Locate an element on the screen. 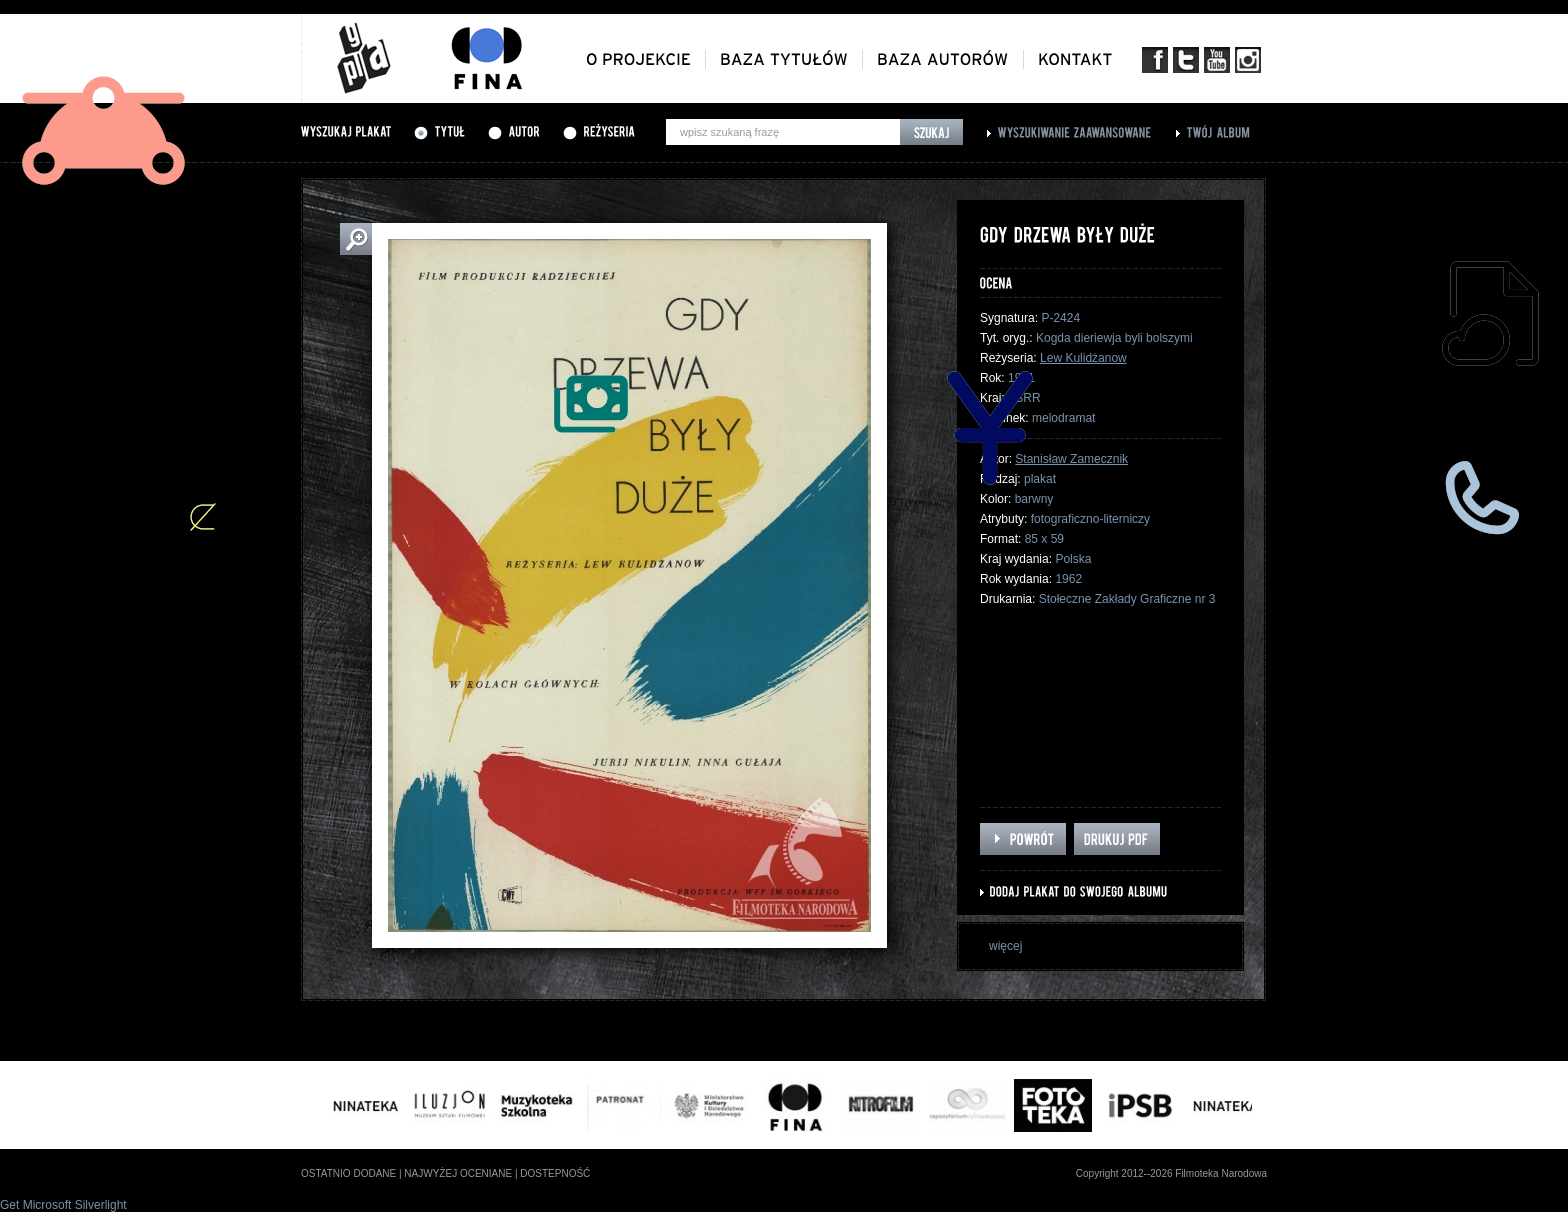 Image resolution: width=1568 pixels, height=1212 pixels. indicates a set is not a subset of another in mathematical notation is located at coordinates (203, 517).